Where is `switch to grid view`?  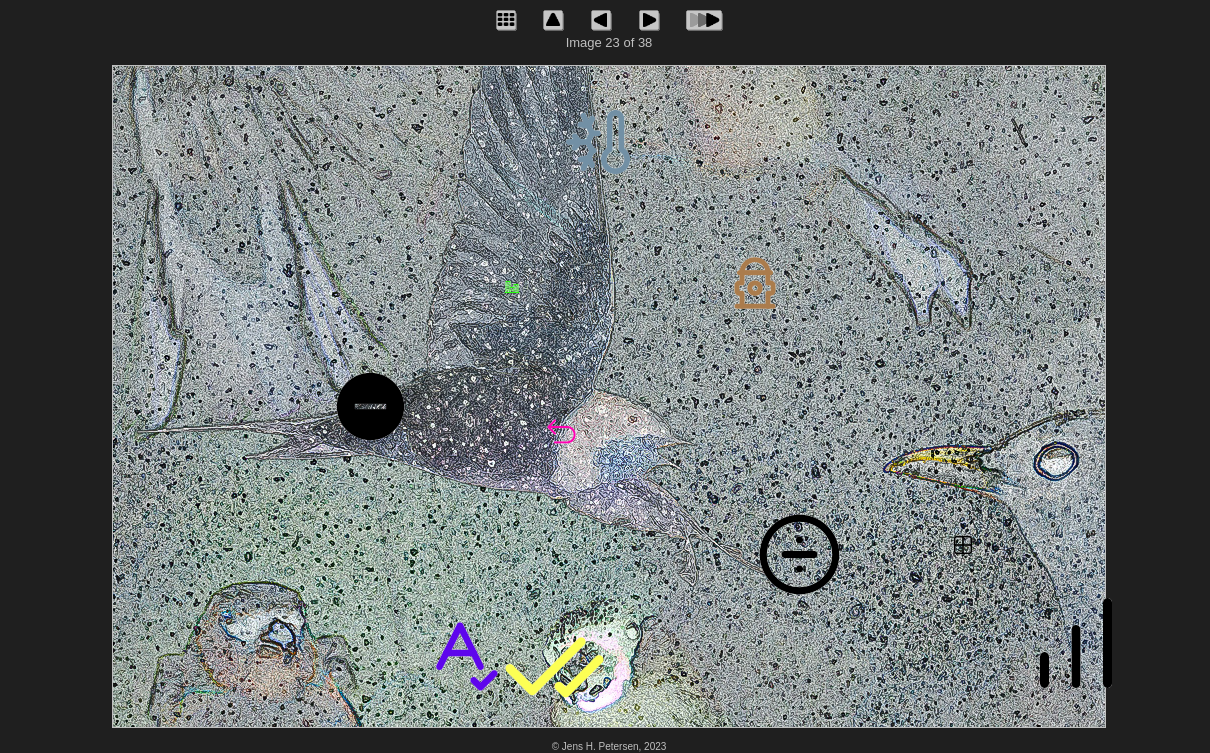
switch to grid view is located at coordinates (963, 545).